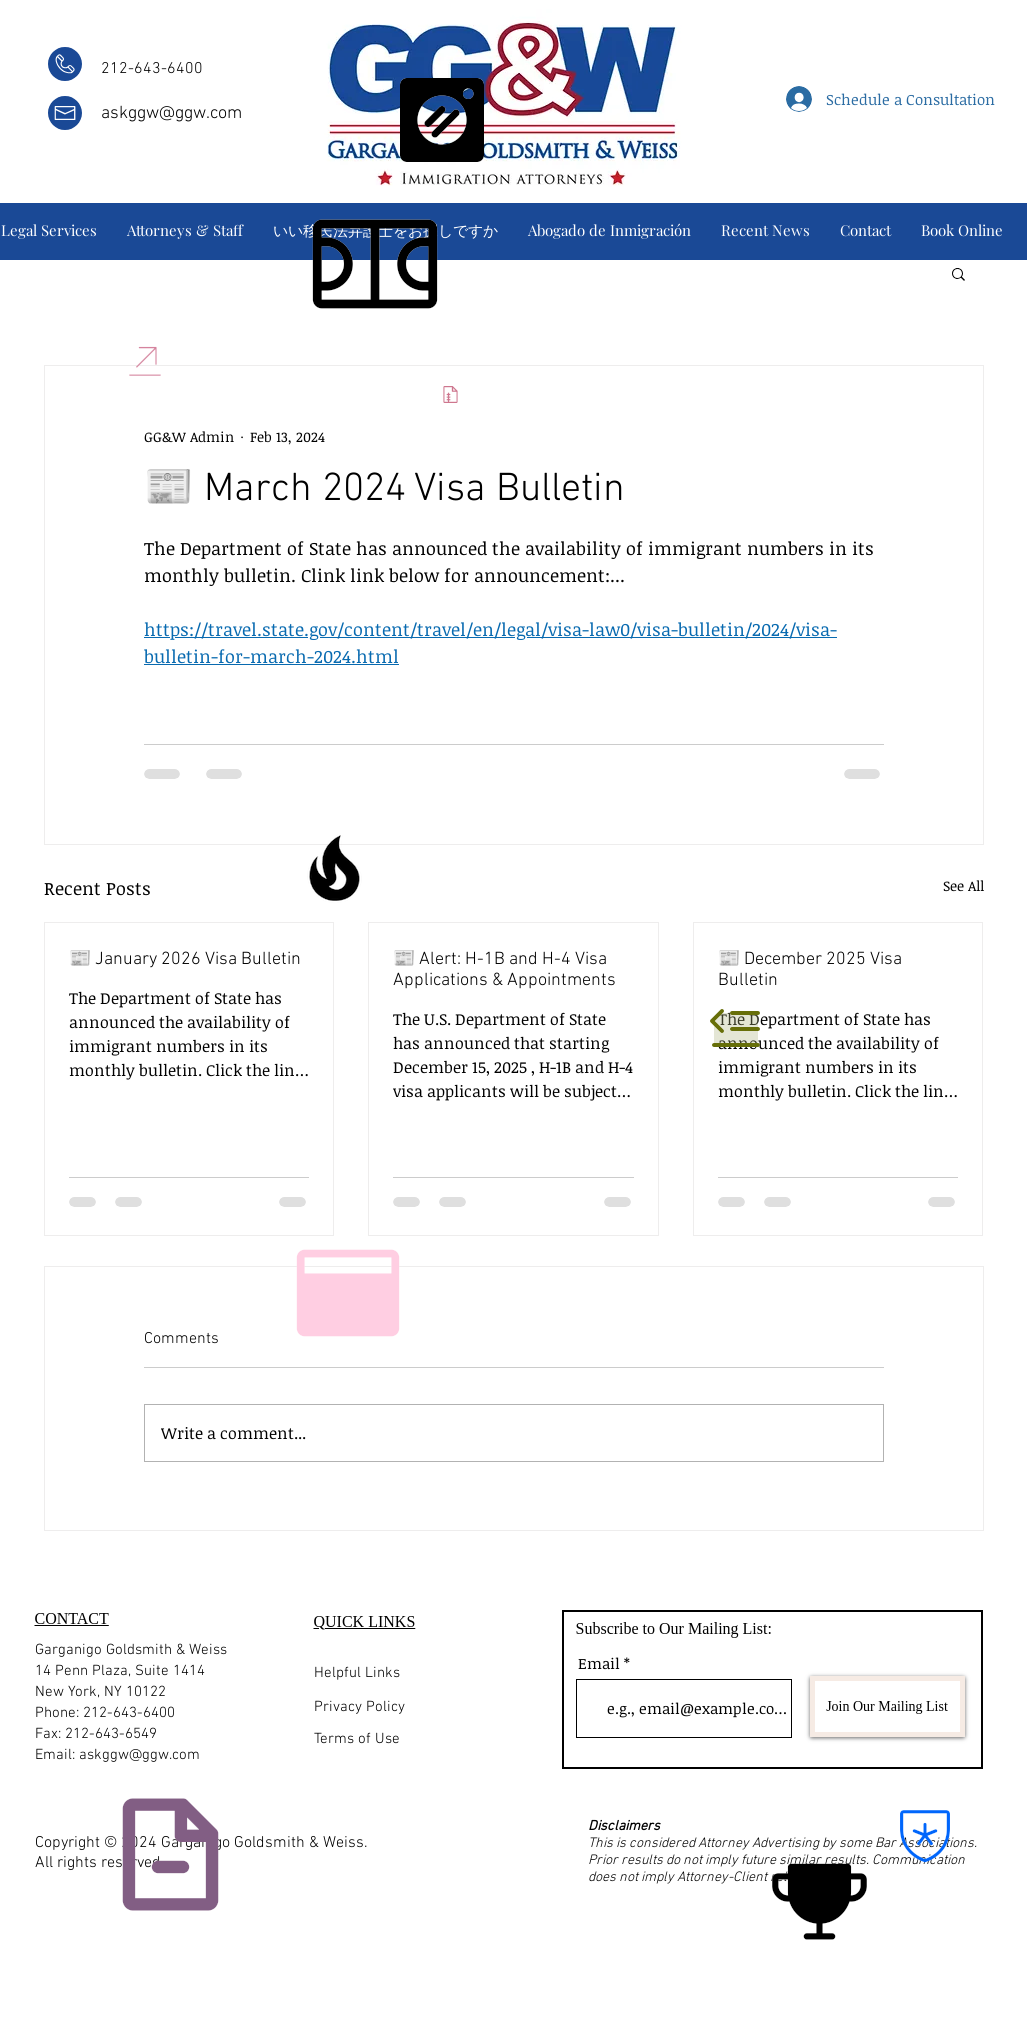 This screenshot has height=2038, width=1027. What do you see at coordinates (170, 1854) in the screenshot?
I see `remove a file from your collection` at bounding box center [170, 1854].